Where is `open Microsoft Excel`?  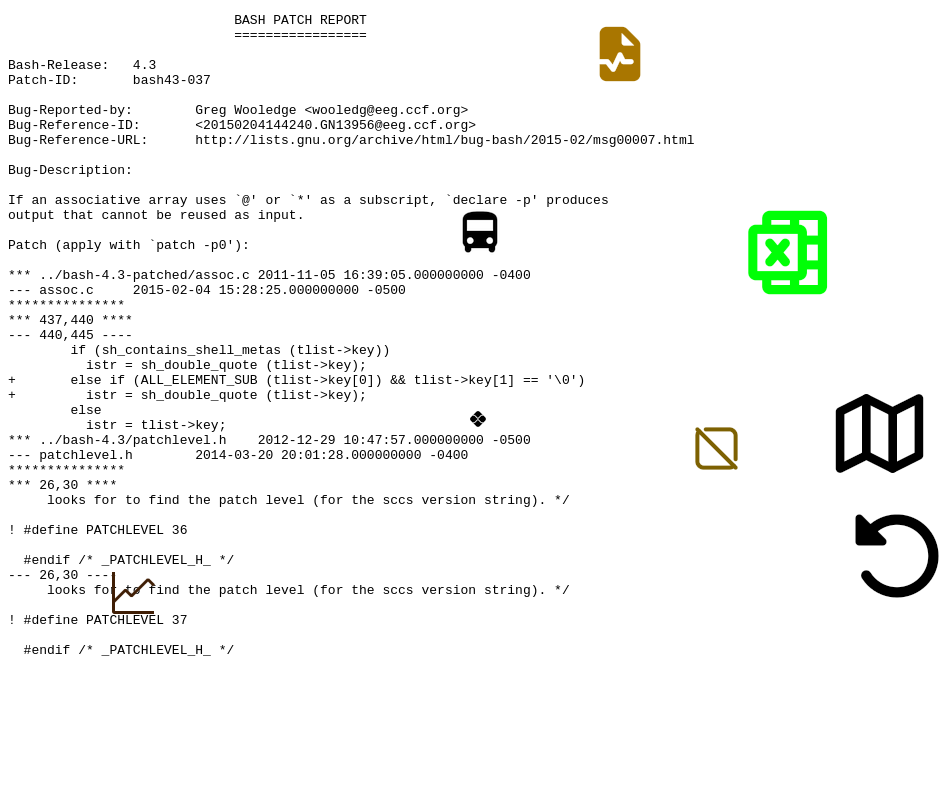 open Microsoft Excel is located at coordinates (791, 252).